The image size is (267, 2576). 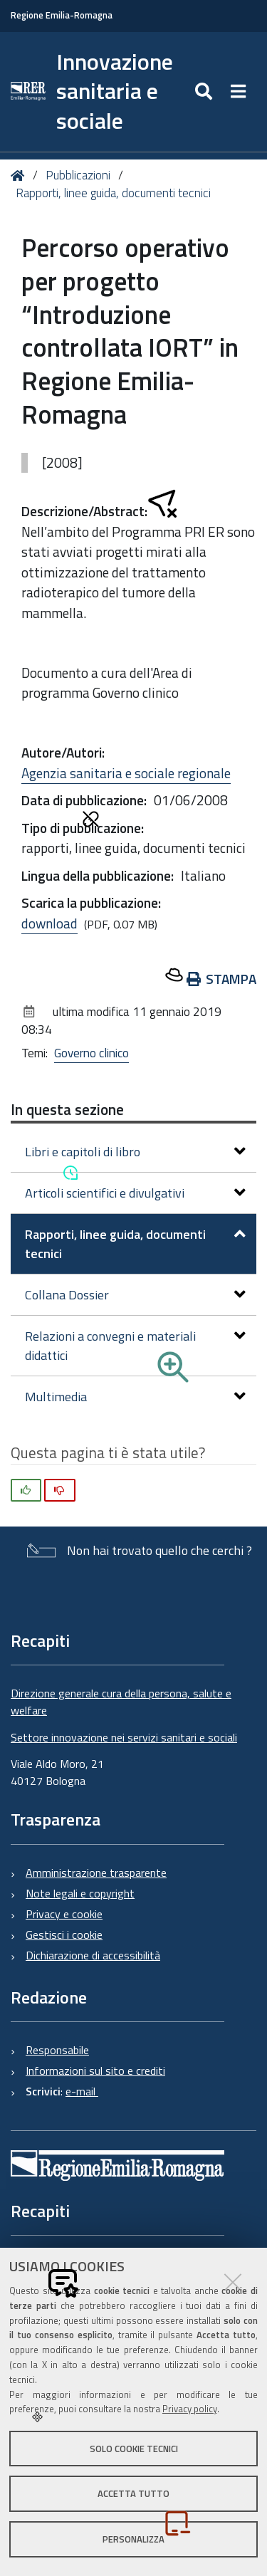 I want to click on Red Hat brand logo, so click(x=174, y=974).